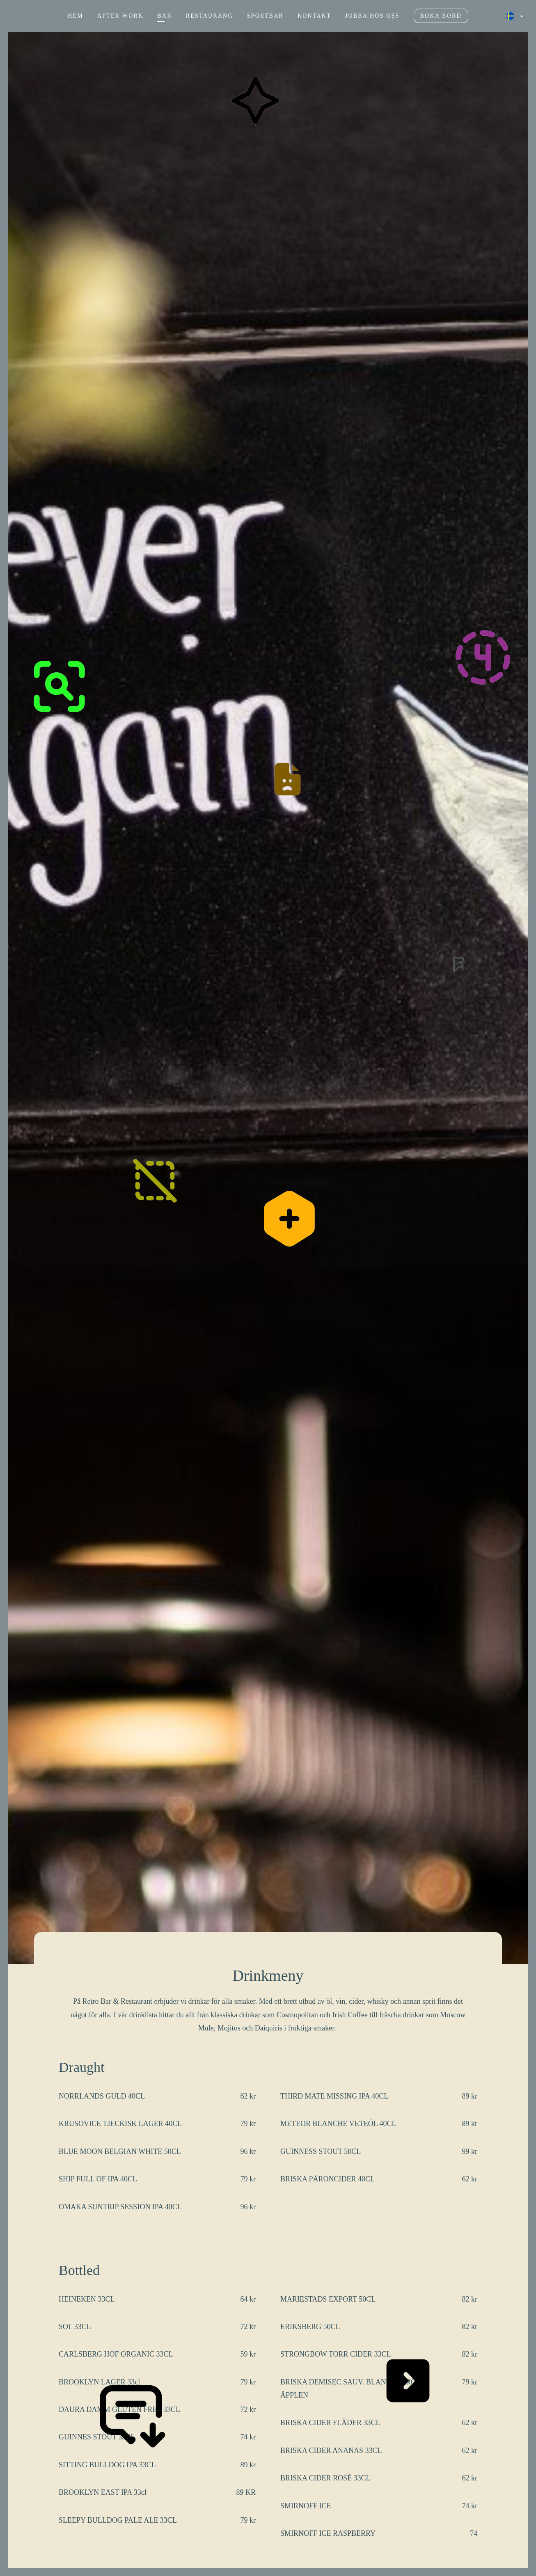 The width and height of the screenshot is (536, 2576). Describe the element at coordinates (458, 965) in the screenshot. I see `open foursquare app` at that location.